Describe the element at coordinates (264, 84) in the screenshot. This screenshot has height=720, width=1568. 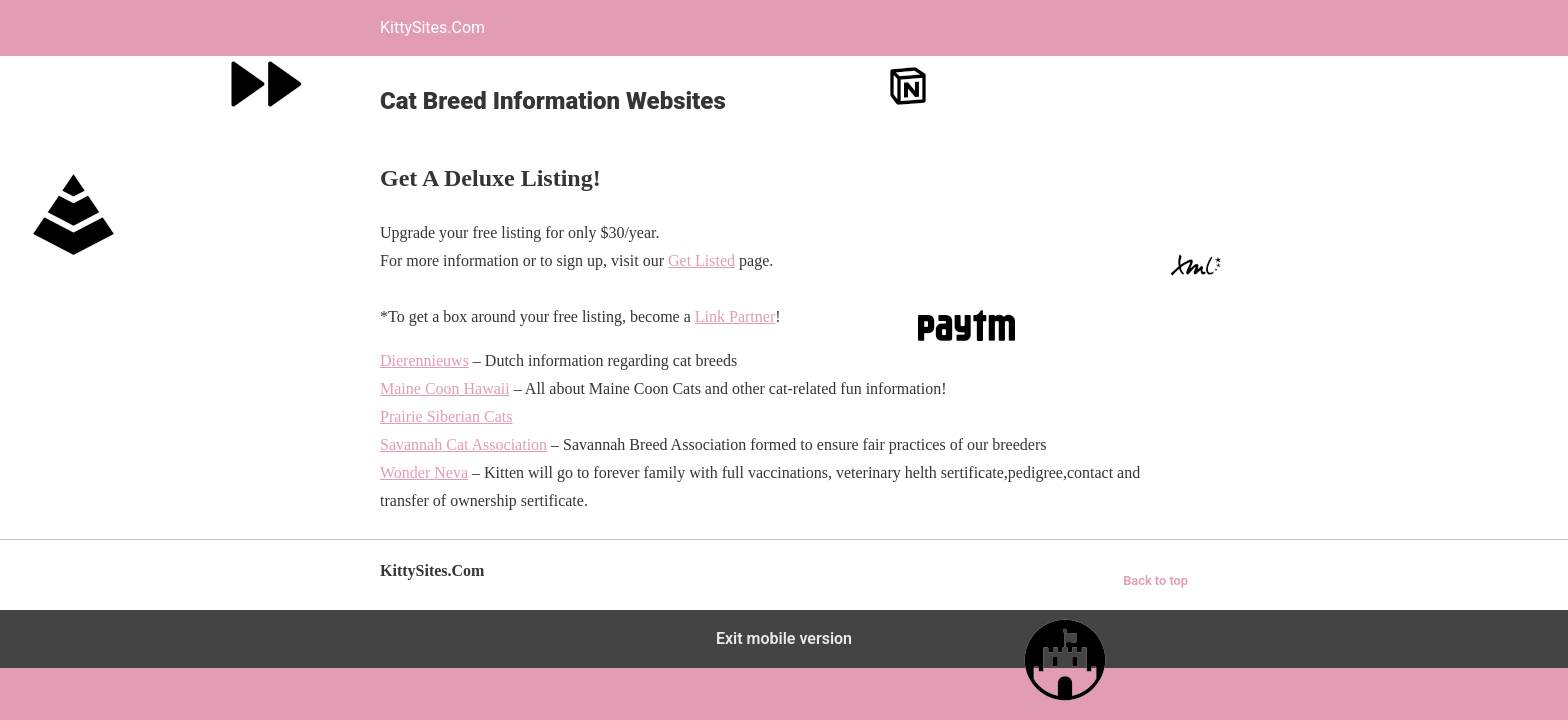
I see `fast forward media playback` at that location.